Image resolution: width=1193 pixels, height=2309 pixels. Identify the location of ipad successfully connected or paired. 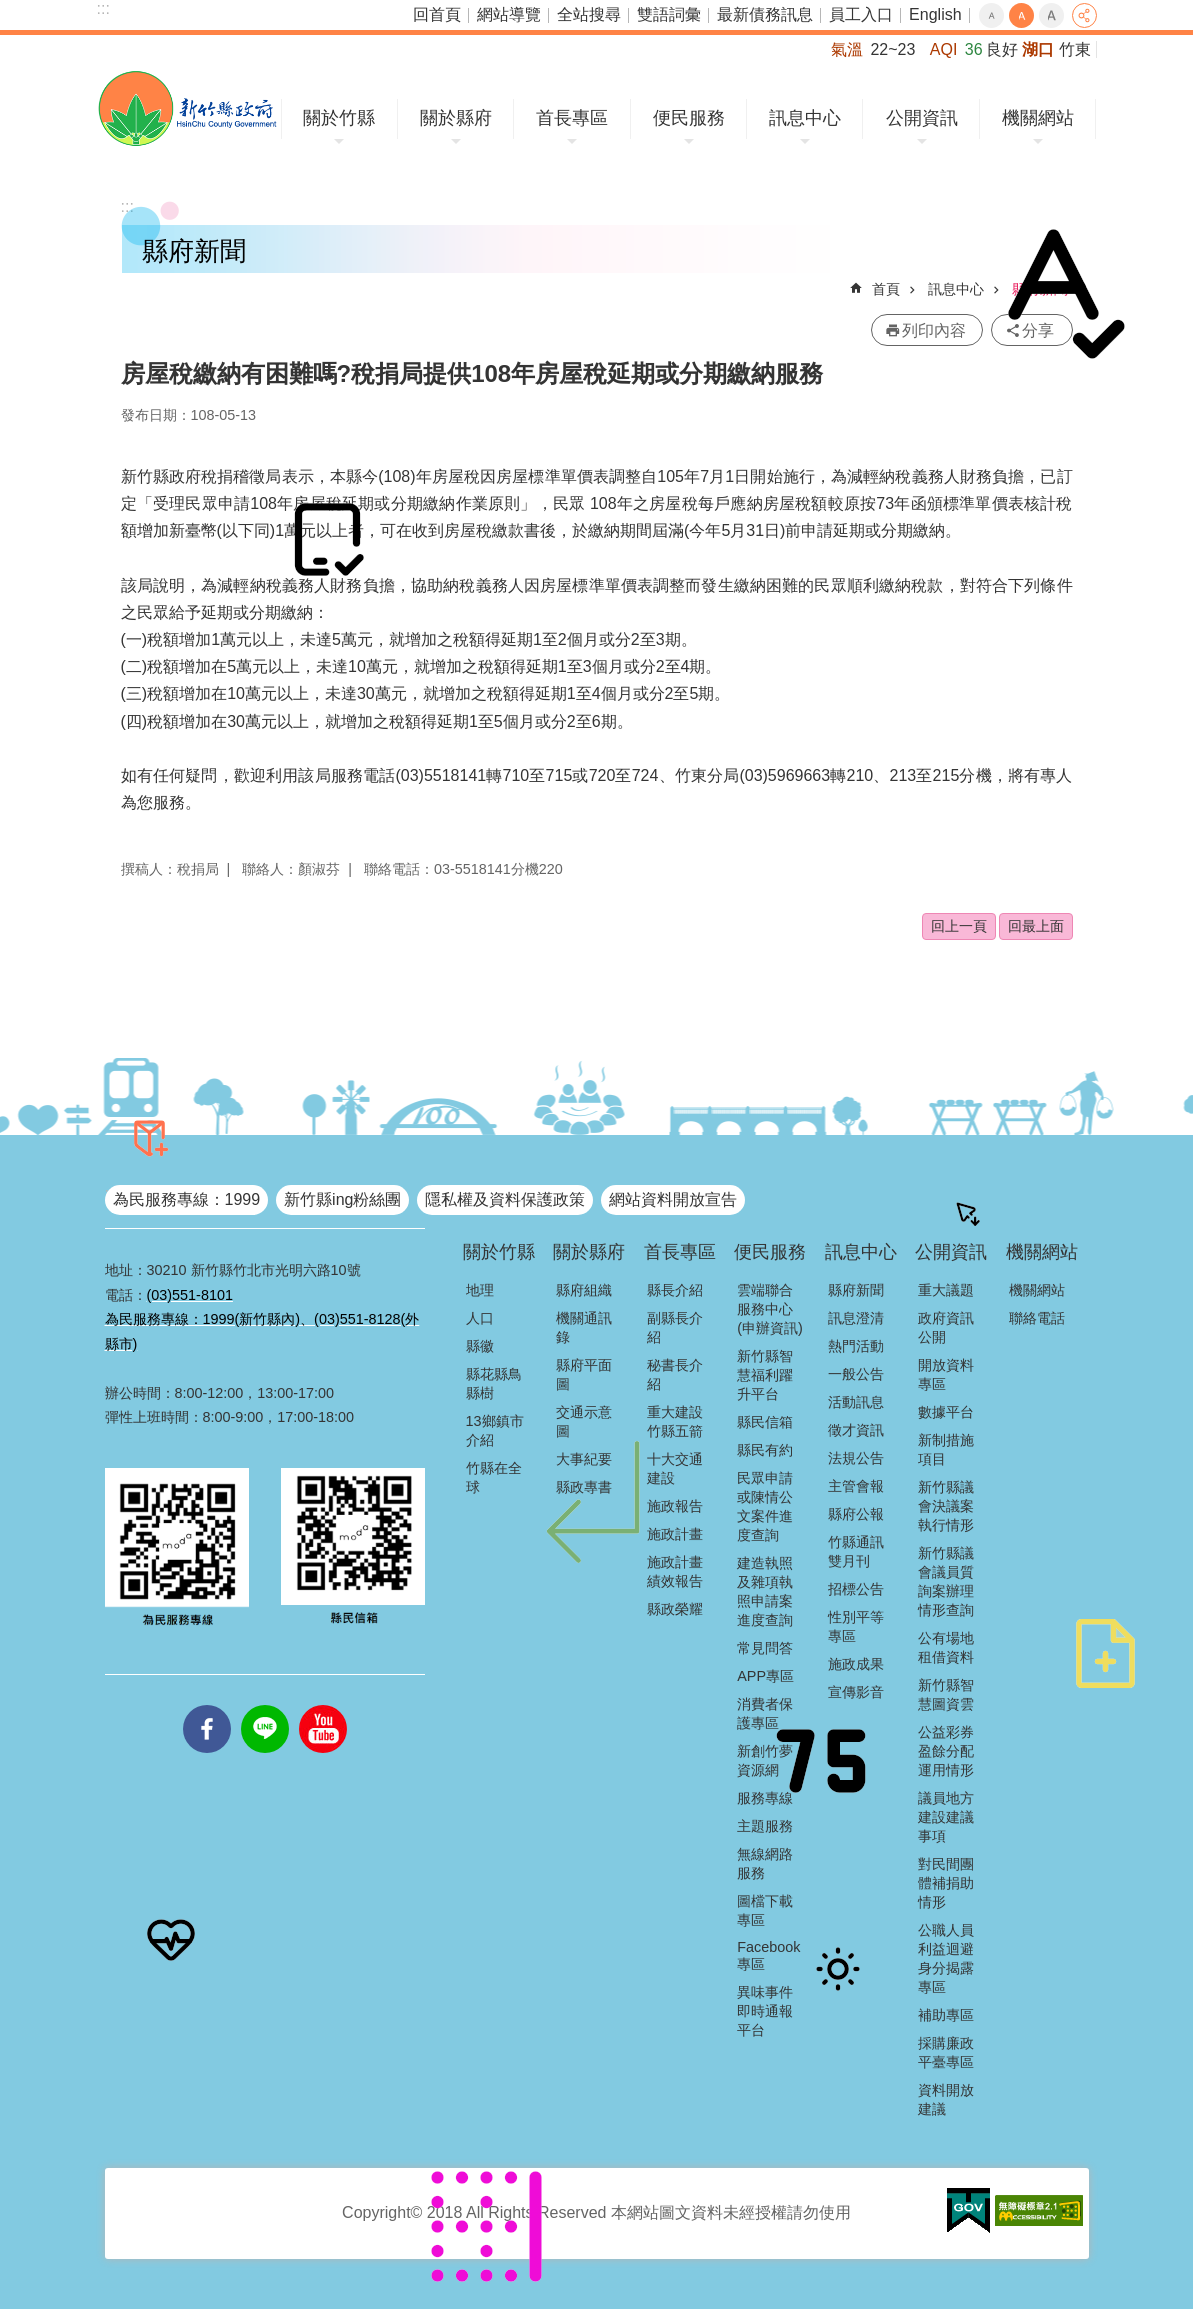
(327, 539).